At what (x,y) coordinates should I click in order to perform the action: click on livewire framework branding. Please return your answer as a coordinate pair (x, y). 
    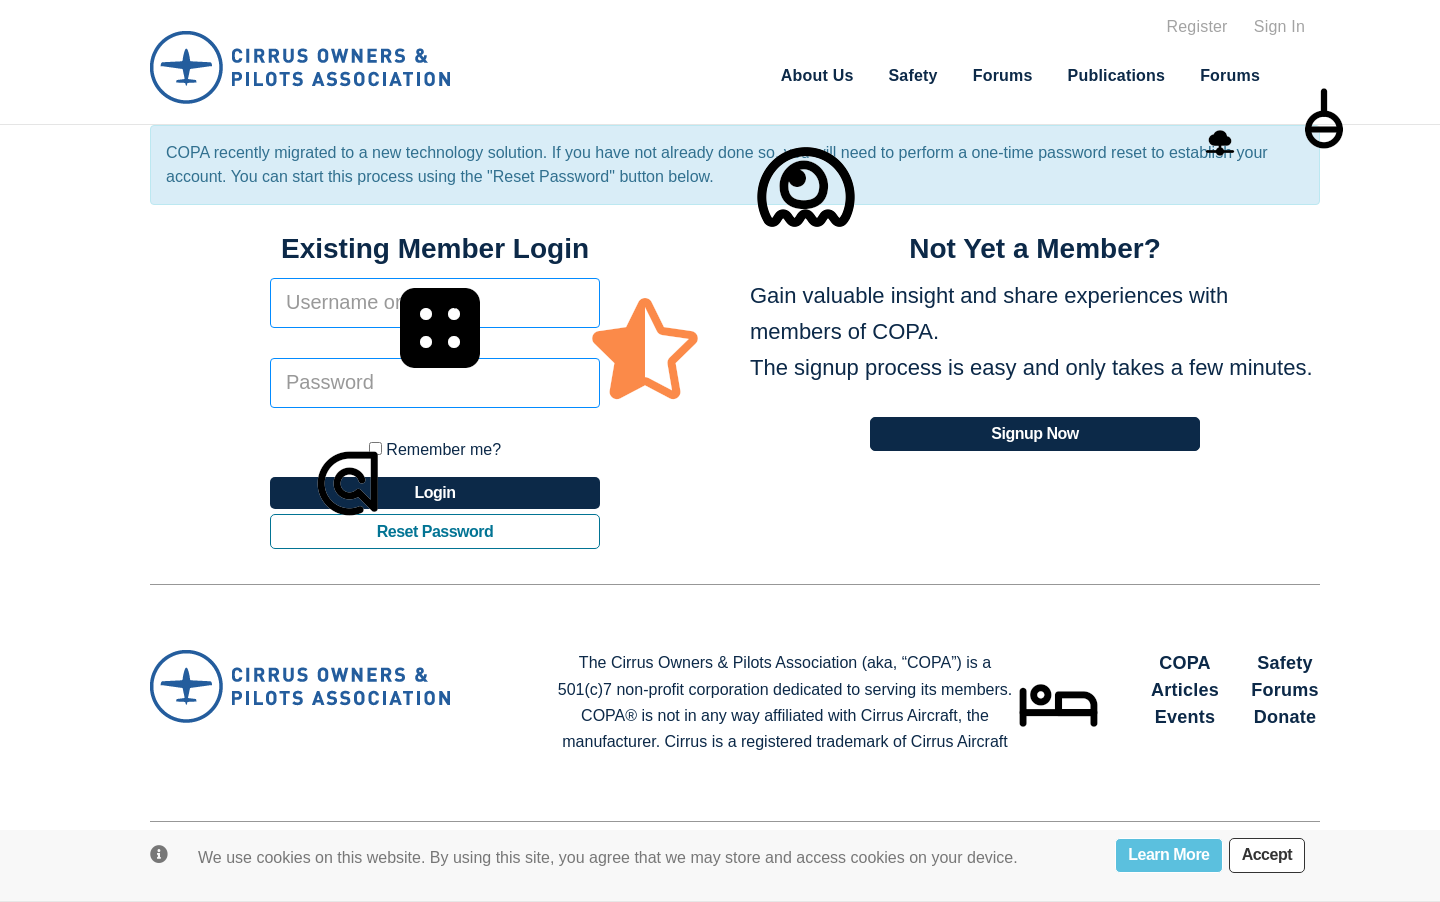
    Looking at the image, I should click on (806, 187).